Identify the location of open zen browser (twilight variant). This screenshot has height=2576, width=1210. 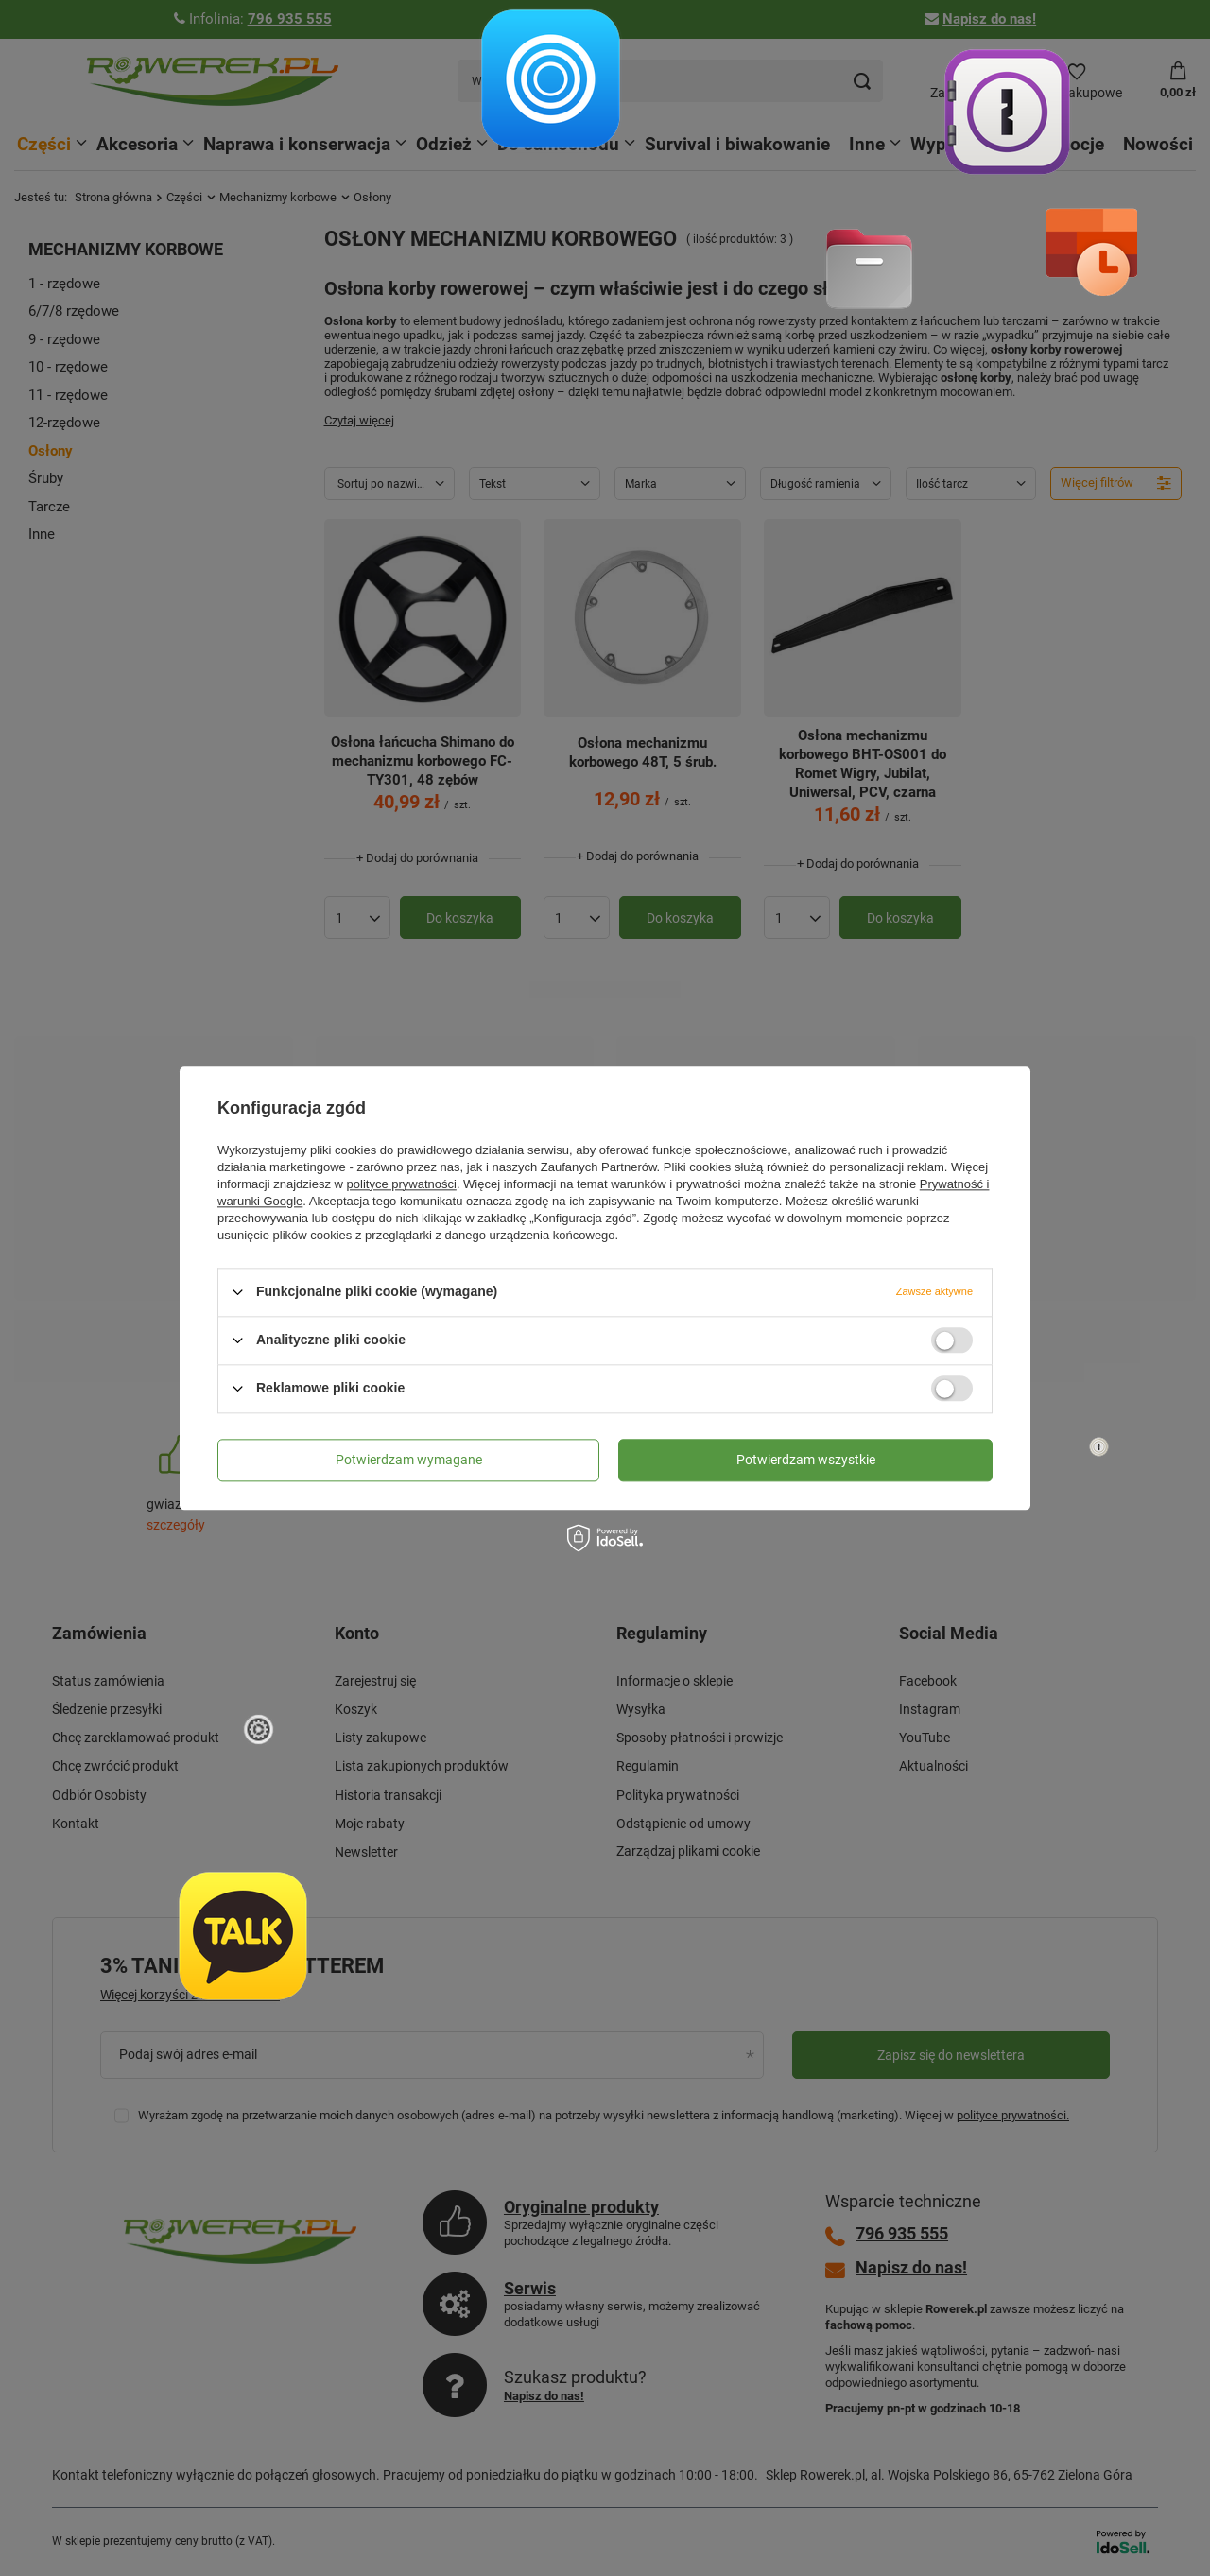
(550, 78).